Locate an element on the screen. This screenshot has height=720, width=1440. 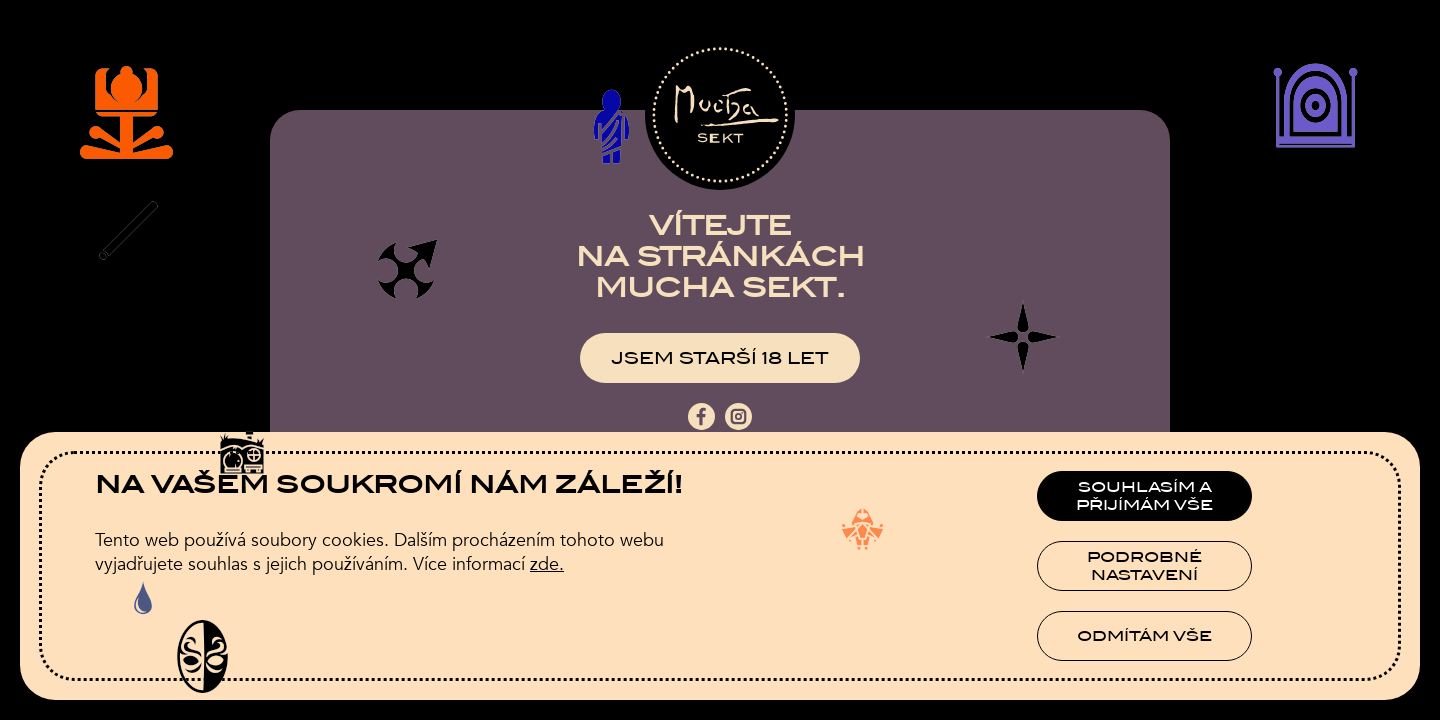
launch a space game or sci-fi themed app is located at coordinates (862, 528).